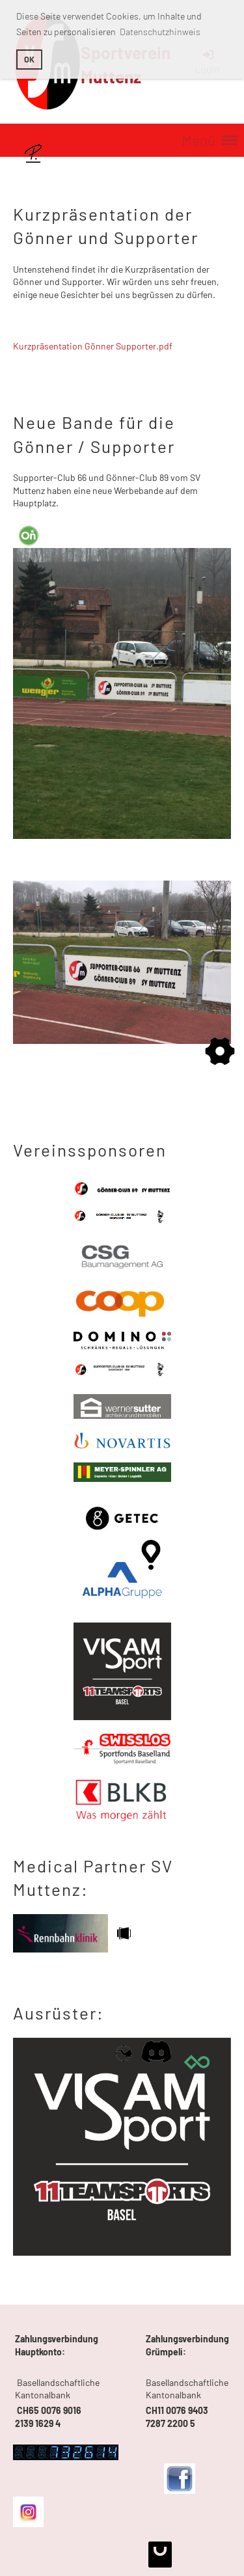  I want to click on open the glovo delivery app, so click(151, 1555).